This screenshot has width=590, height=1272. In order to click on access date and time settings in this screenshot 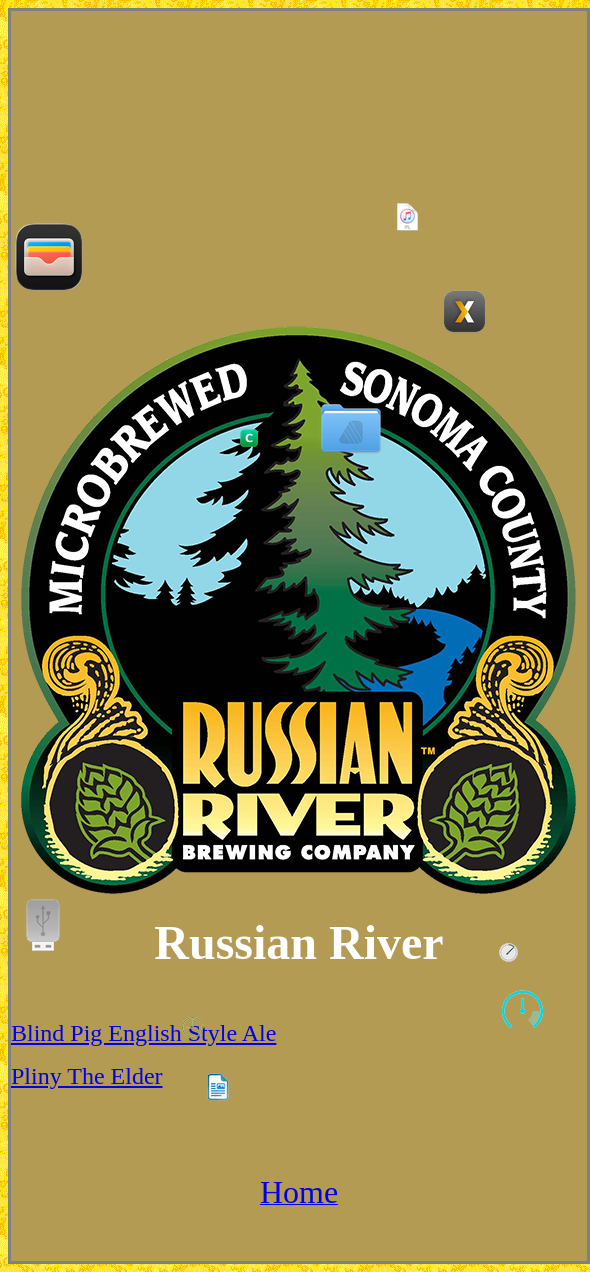, I will do `click(192, 1027)`.